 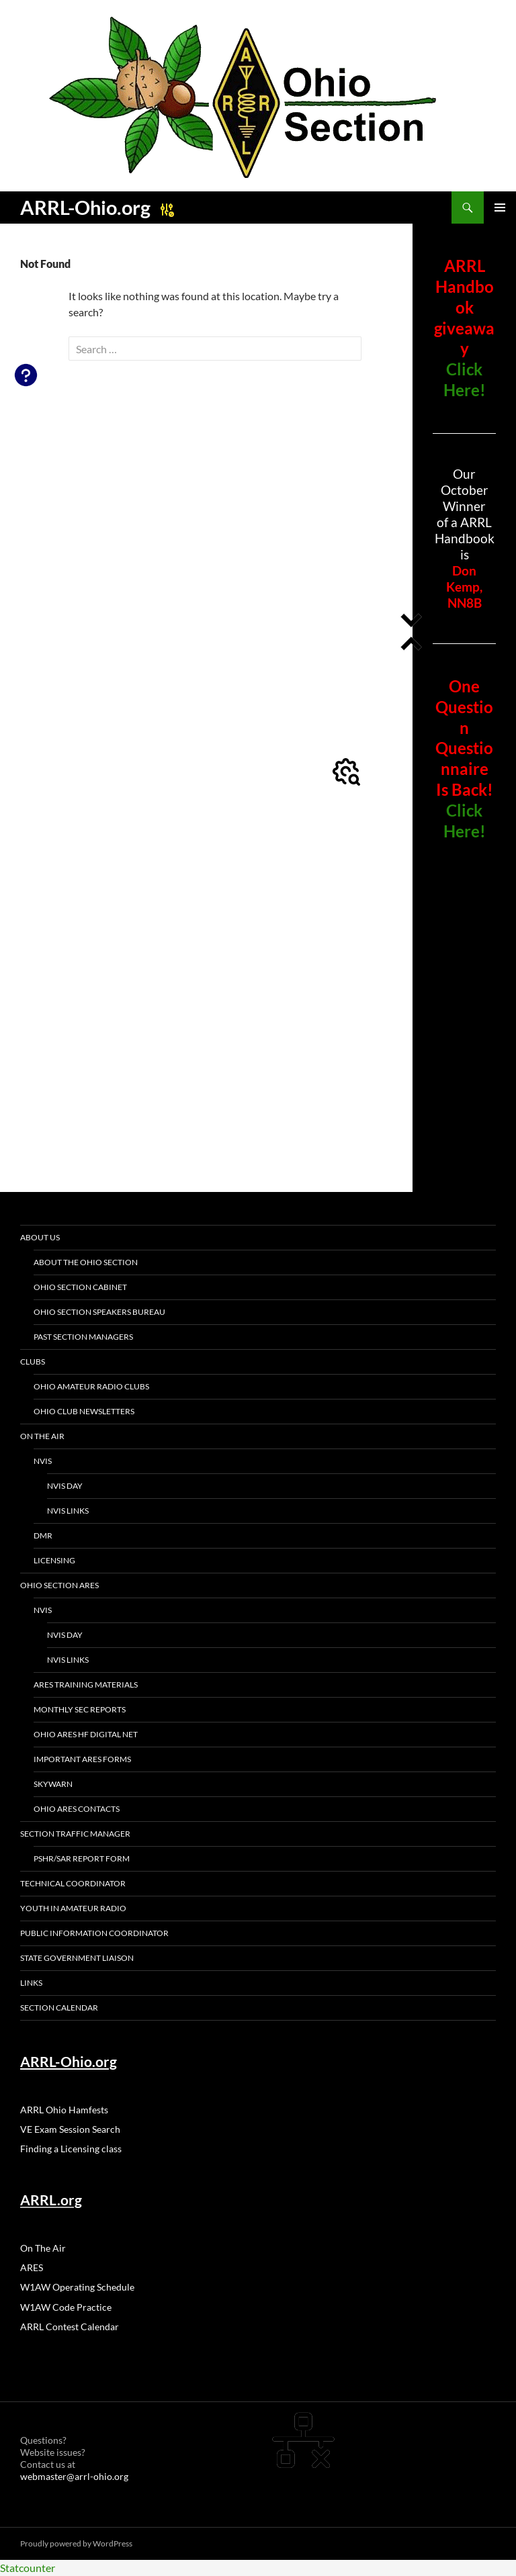 I want to click on network connection error or failure, so click(x=303, y=2441).